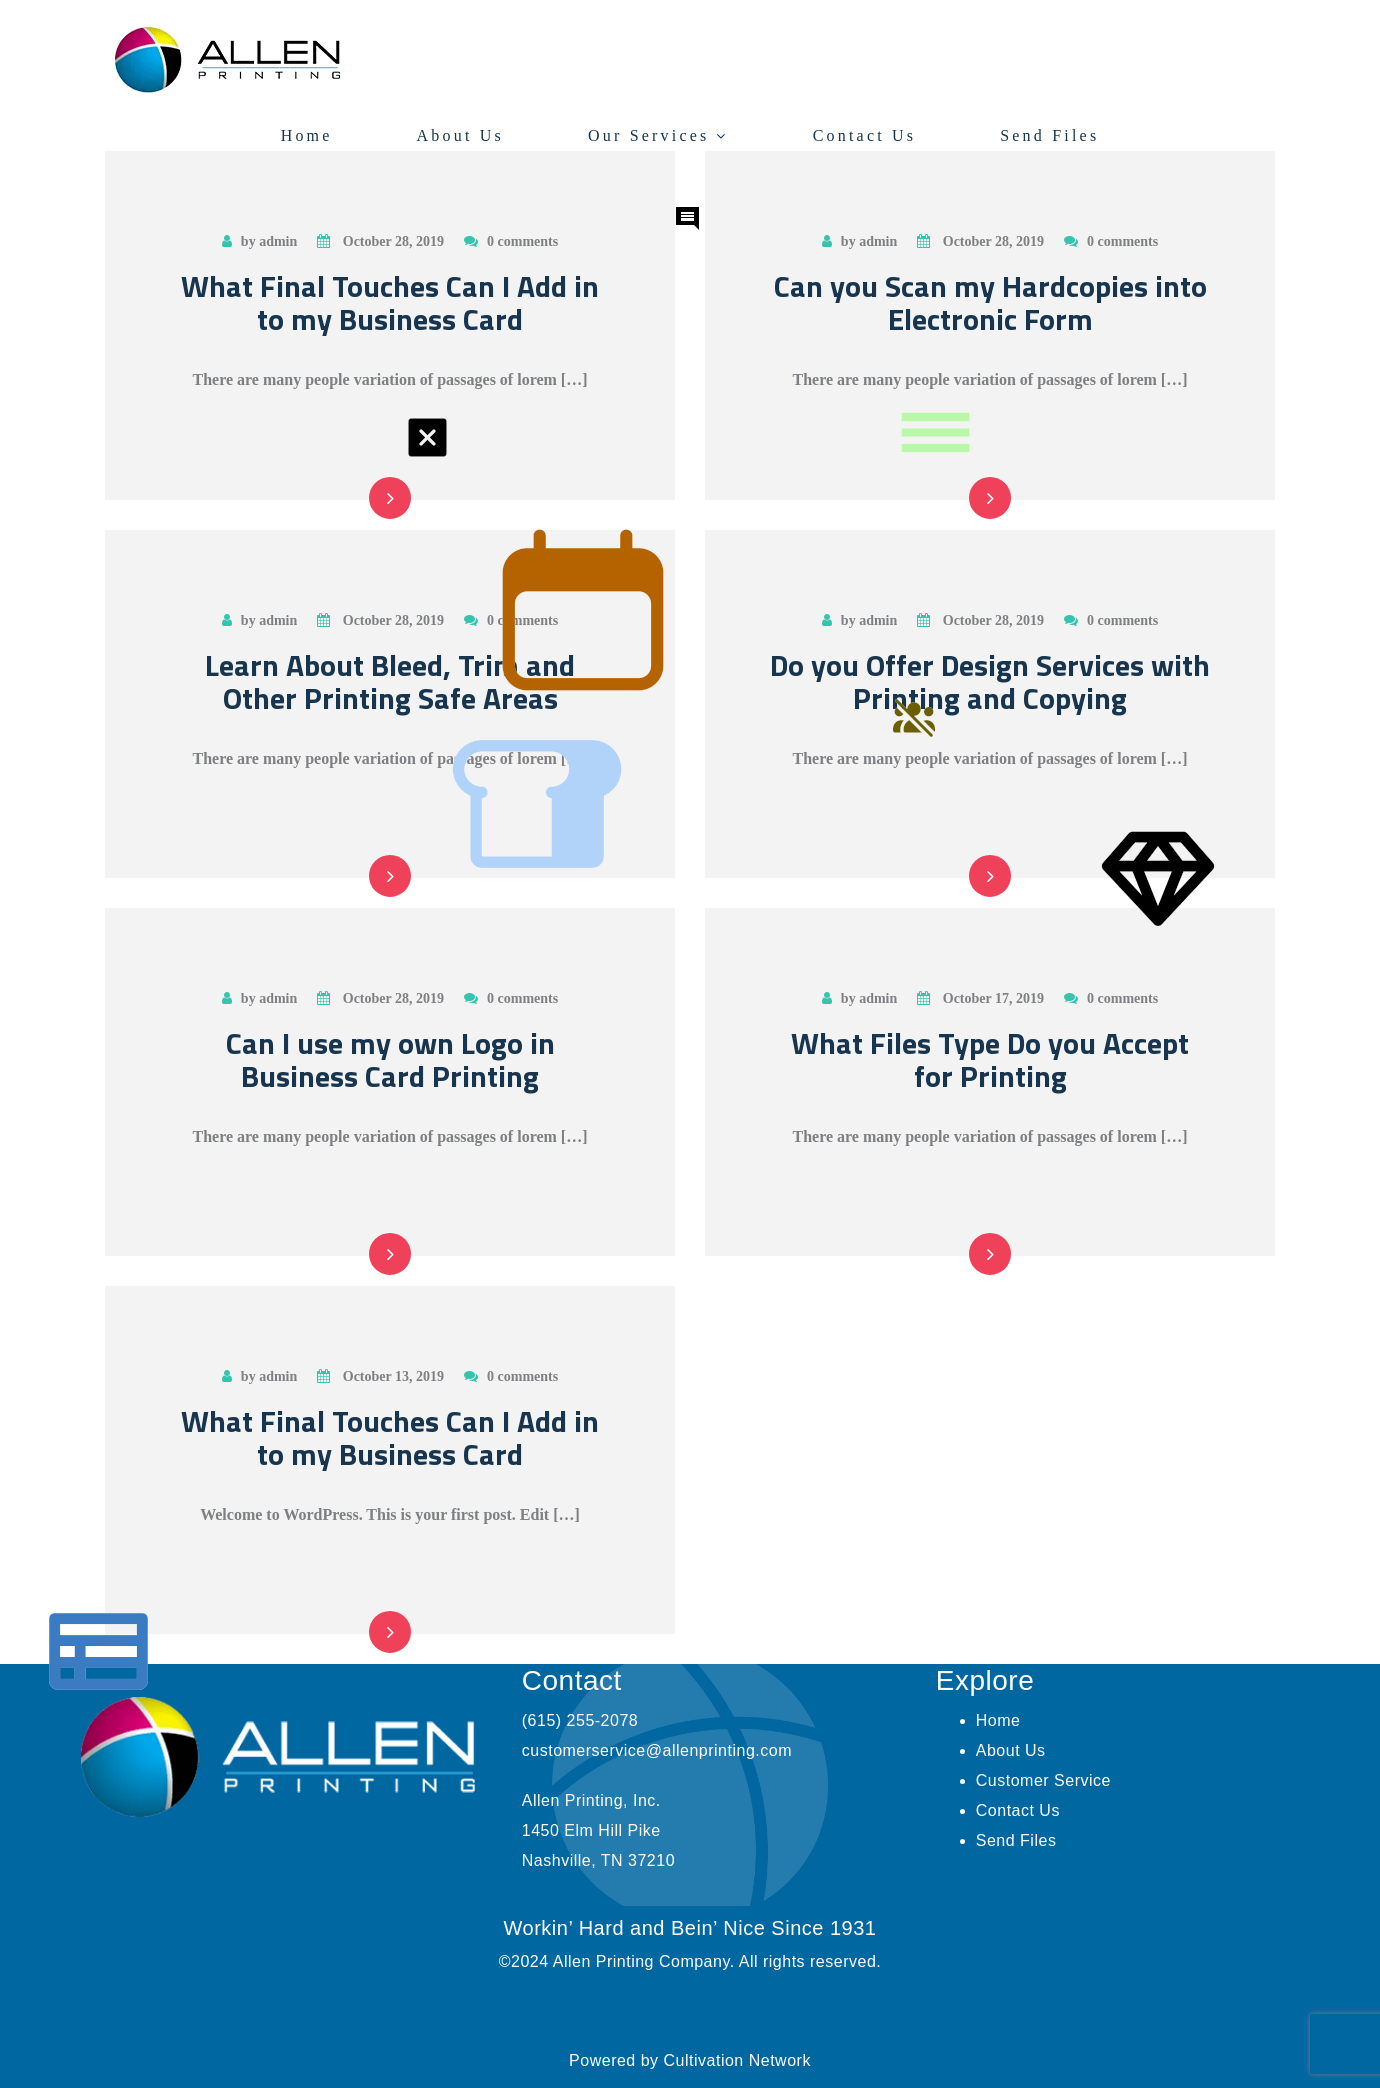 Image resolution: width=1380 pixels, height=2088 pixels. I want to click on open navigation menu, so click(935, 432).